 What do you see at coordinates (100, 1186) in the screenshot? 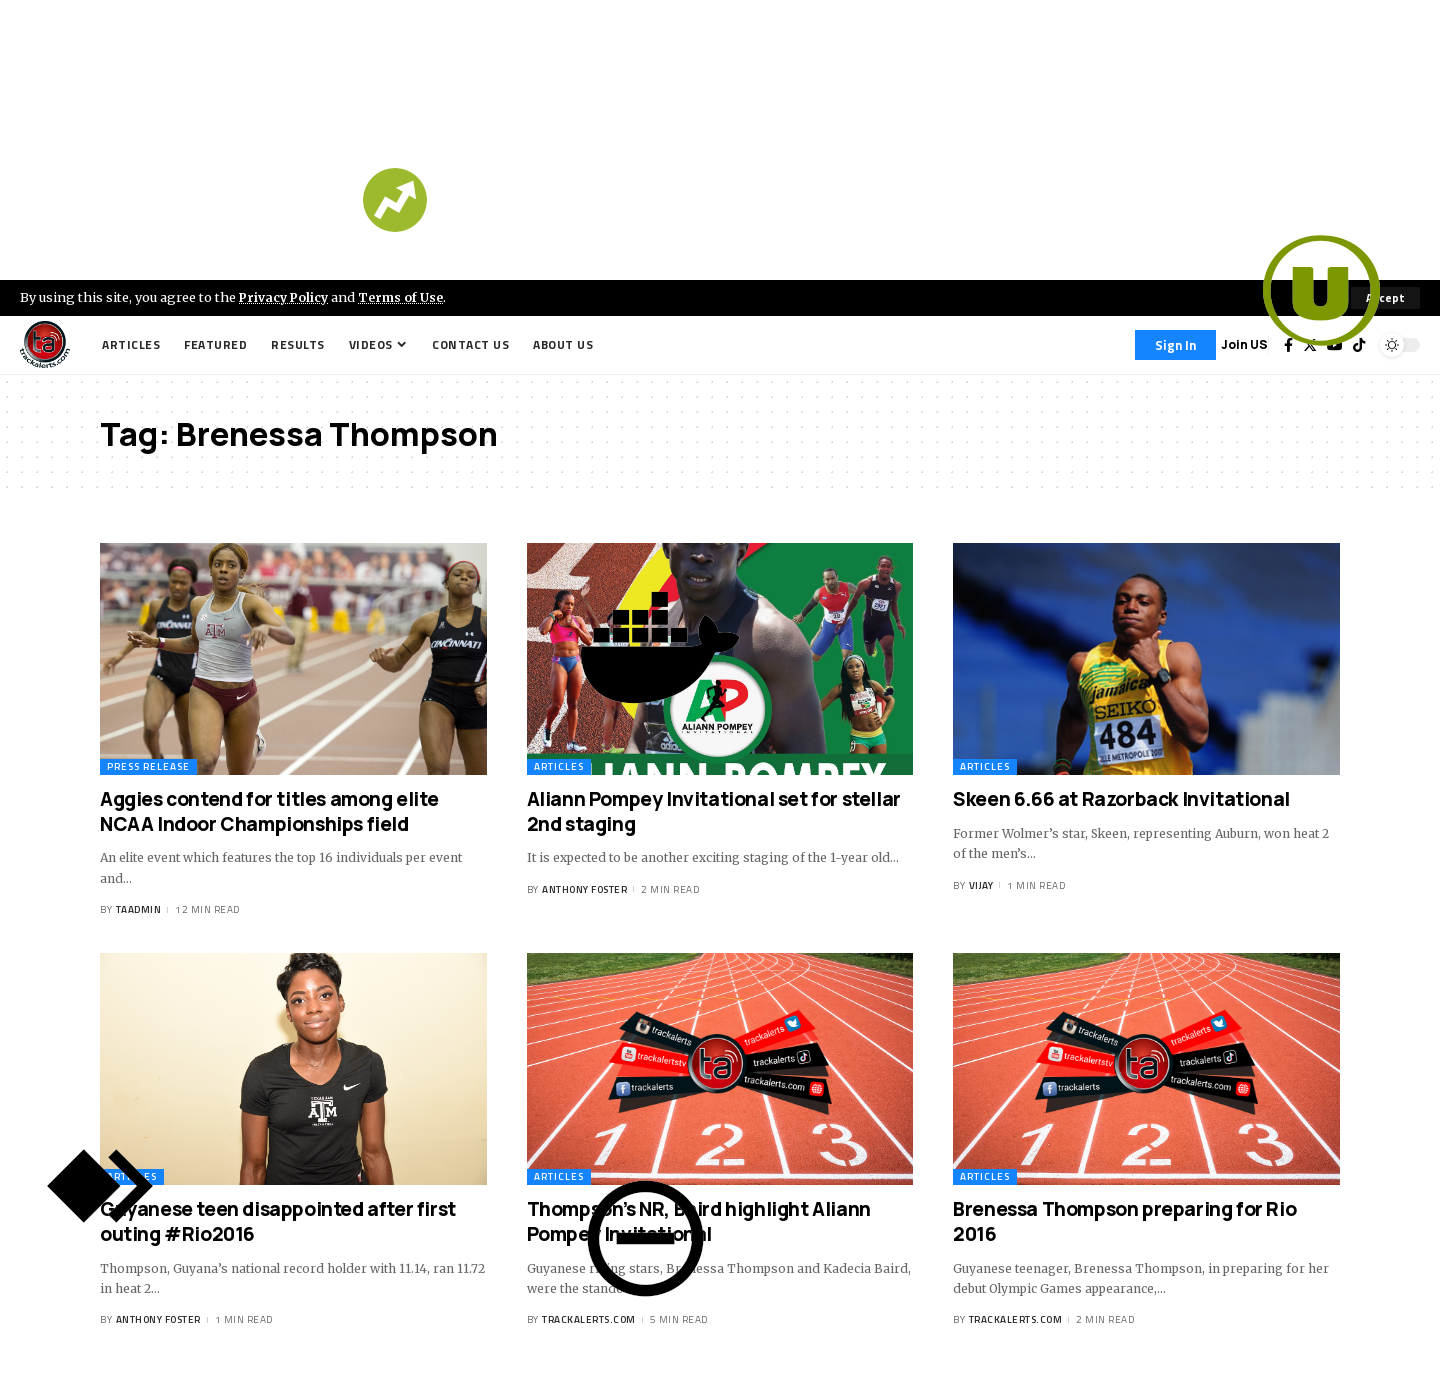
I see `open AnyDesk remote desktop application` at bounding box center [100, 1186].